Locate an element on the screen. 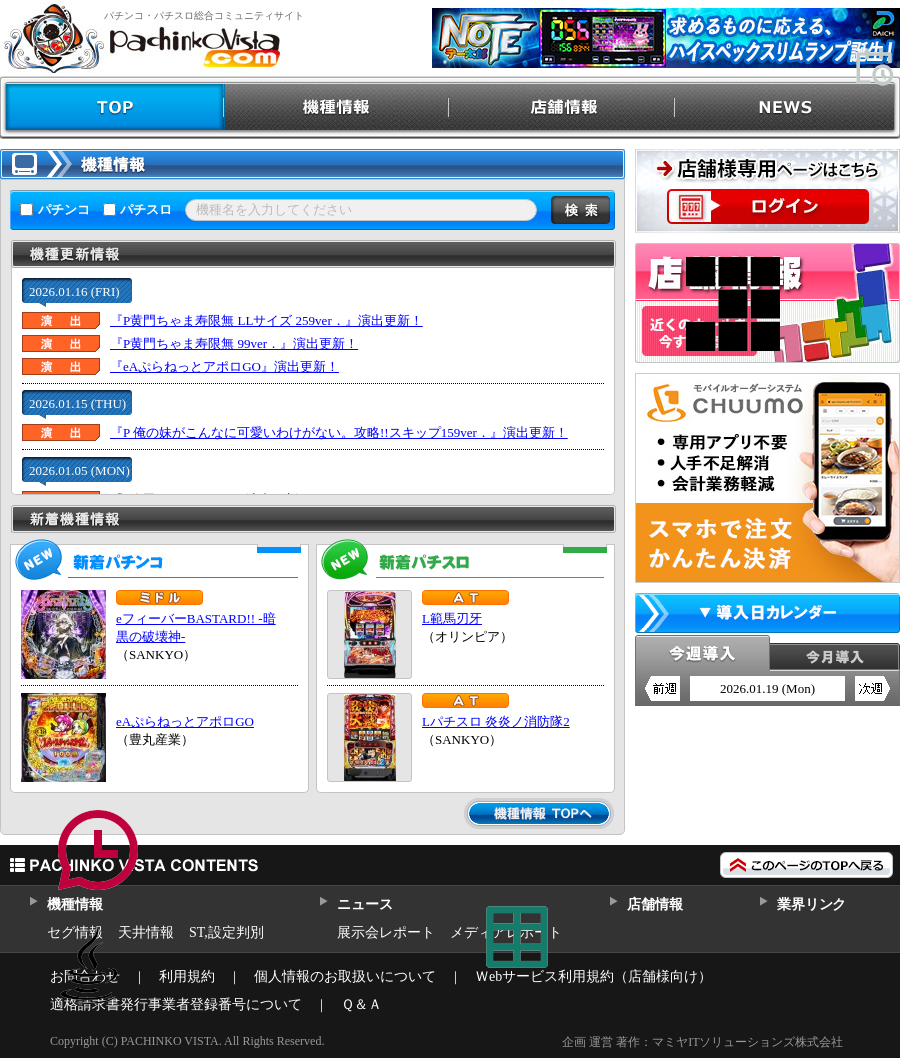 This screenshot has width=900, height=1058. pnpm package manager logo is located at coordinates (733, 304).